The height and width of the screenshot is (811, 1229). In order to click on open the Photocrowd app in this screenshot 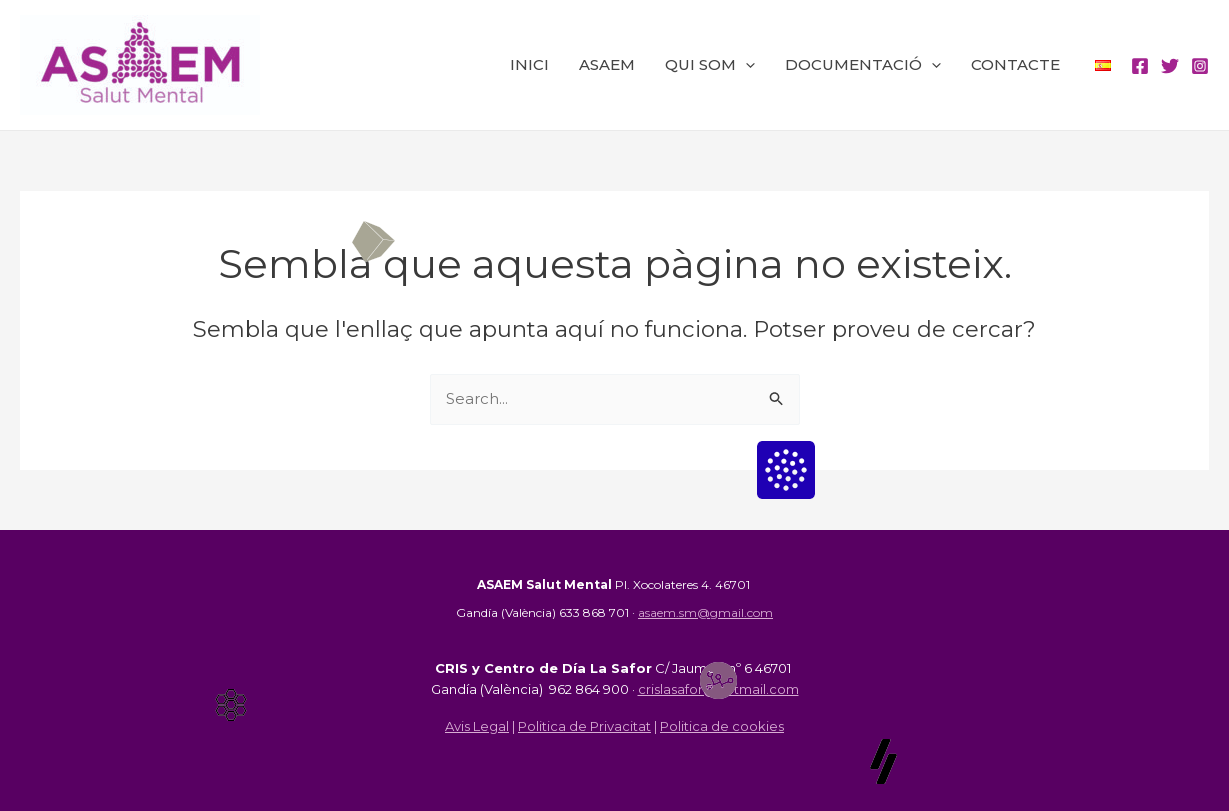, I will do `click(786, 470)`.